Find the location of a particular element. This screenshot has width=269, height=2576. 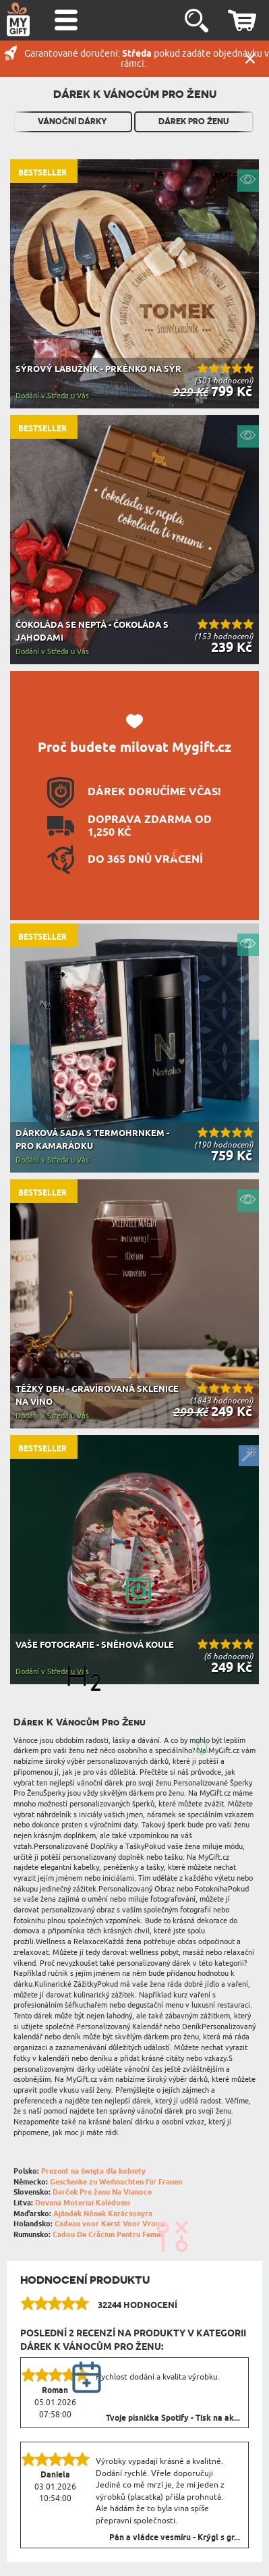

move or reposition an element is located at coordinates (58, 974).